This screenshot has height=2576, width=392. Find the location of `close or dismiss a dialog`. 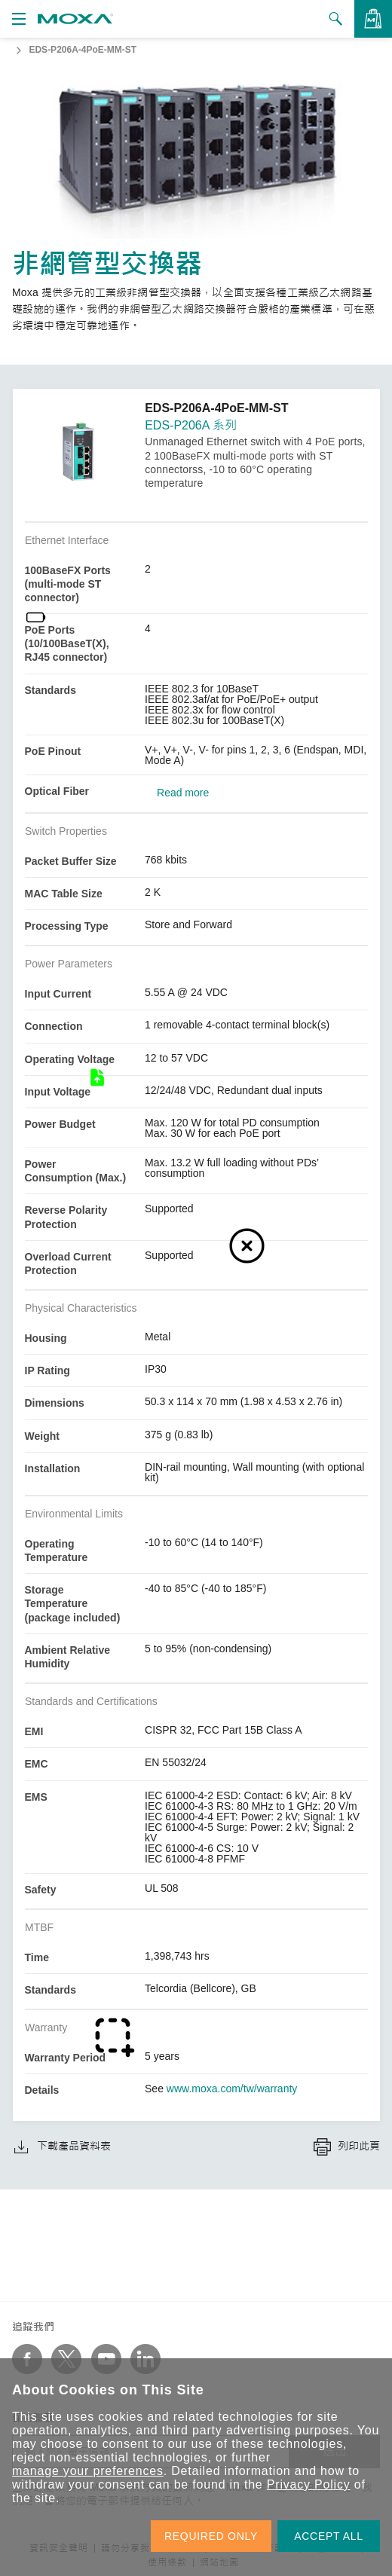

close or dismiss a dialog is located at coordinates (247, 1245).